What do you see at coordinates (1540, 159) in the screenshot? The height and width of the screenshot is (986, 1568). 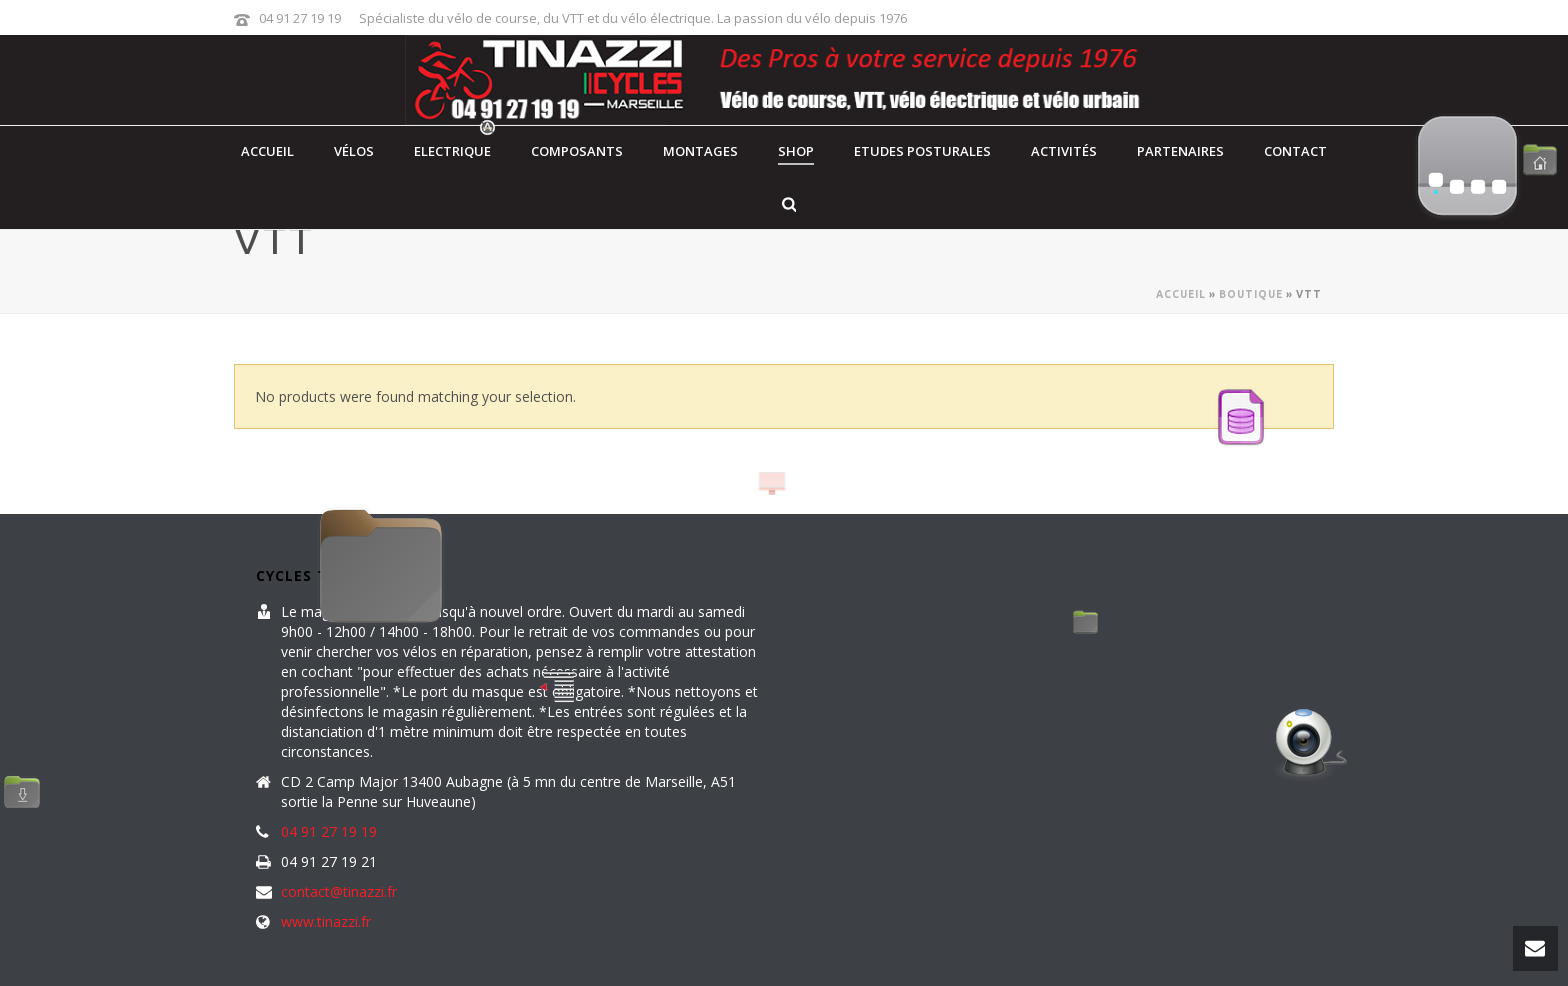 I see `access your home folder` at bounding box center [1540, 159].